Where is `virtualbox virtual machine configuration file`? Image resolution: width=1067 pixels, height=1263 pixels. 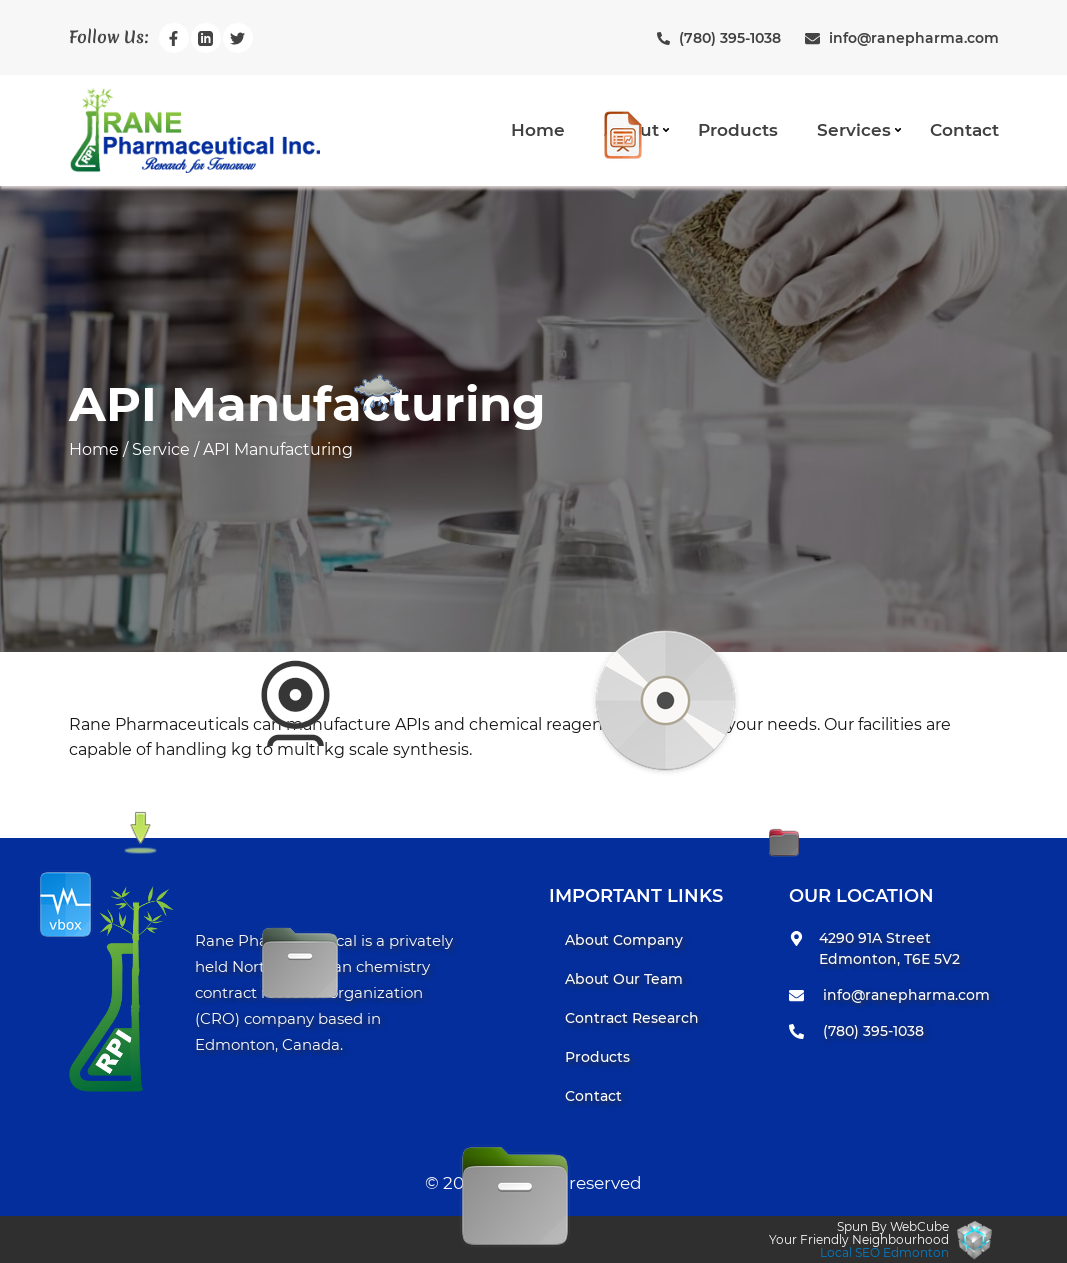 virtualbox virtual machine configuration file is located at coordinates (65, 904).